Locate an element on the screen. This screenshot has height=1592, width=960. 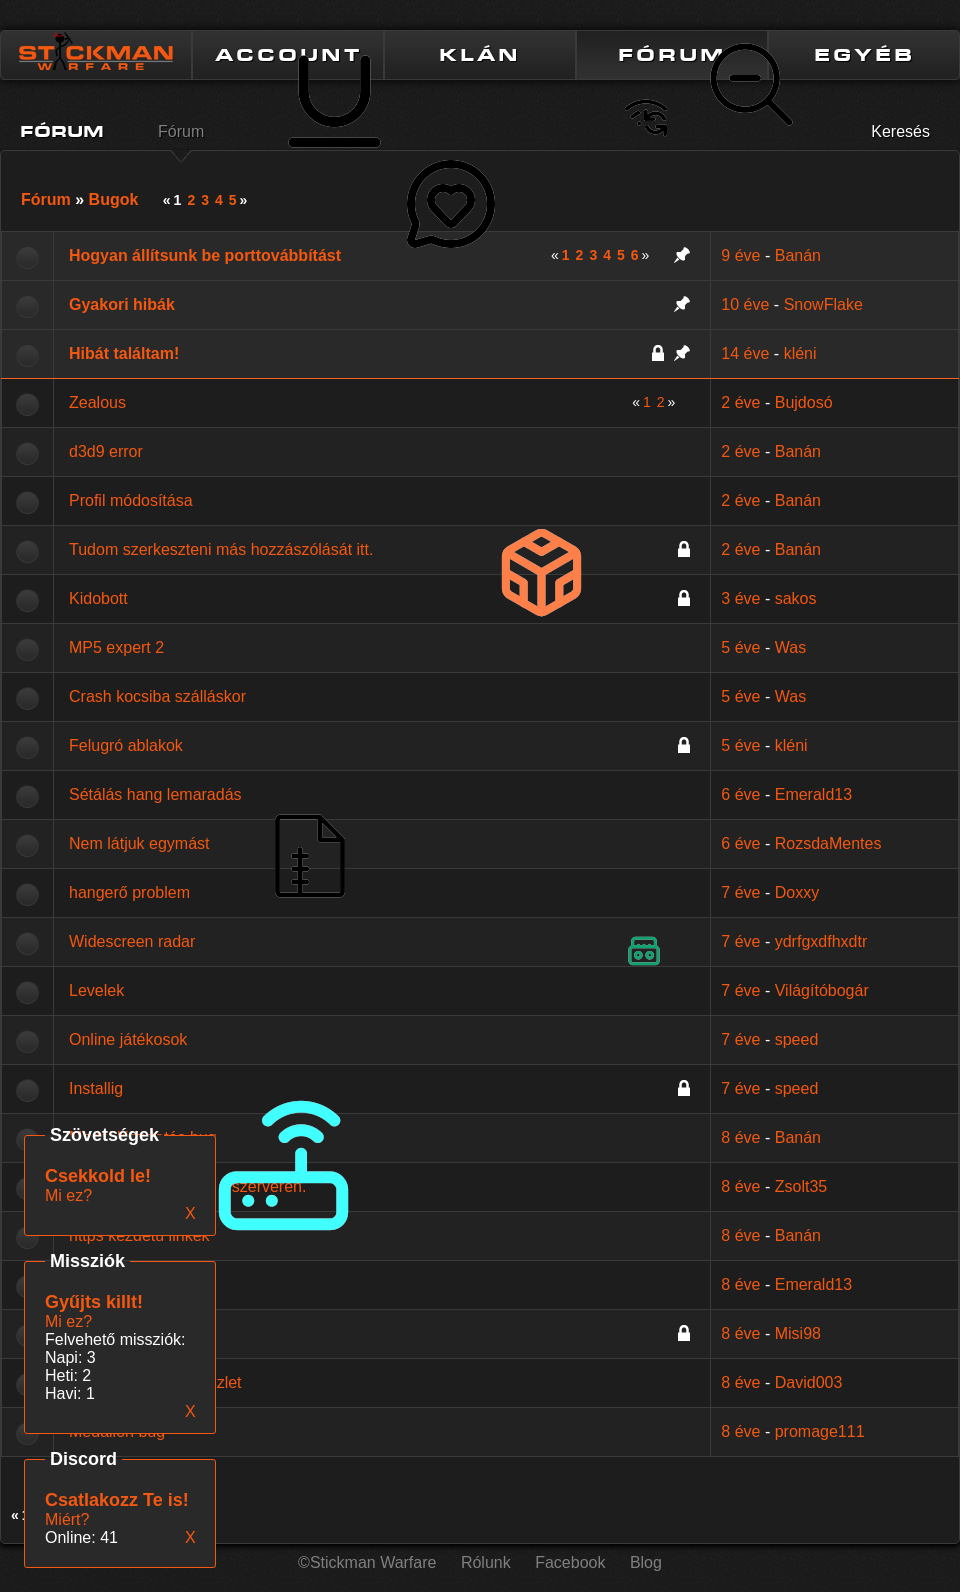
zoom out of the current view is located at coordinates (751, 84).